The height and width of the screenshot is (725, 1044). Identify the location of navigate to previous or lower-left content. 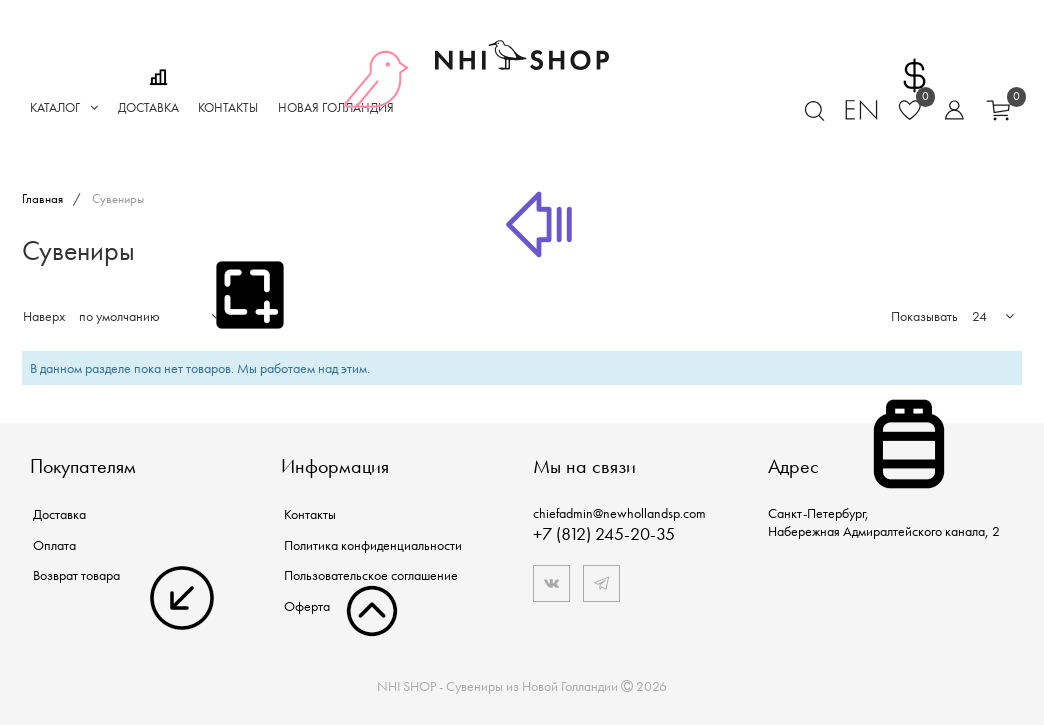
(182, 598).